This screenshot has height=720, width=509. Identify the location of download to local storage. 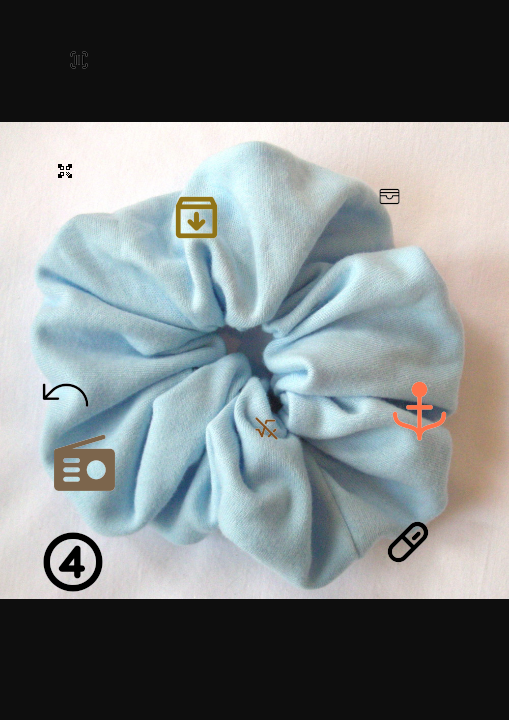
(196, 217).